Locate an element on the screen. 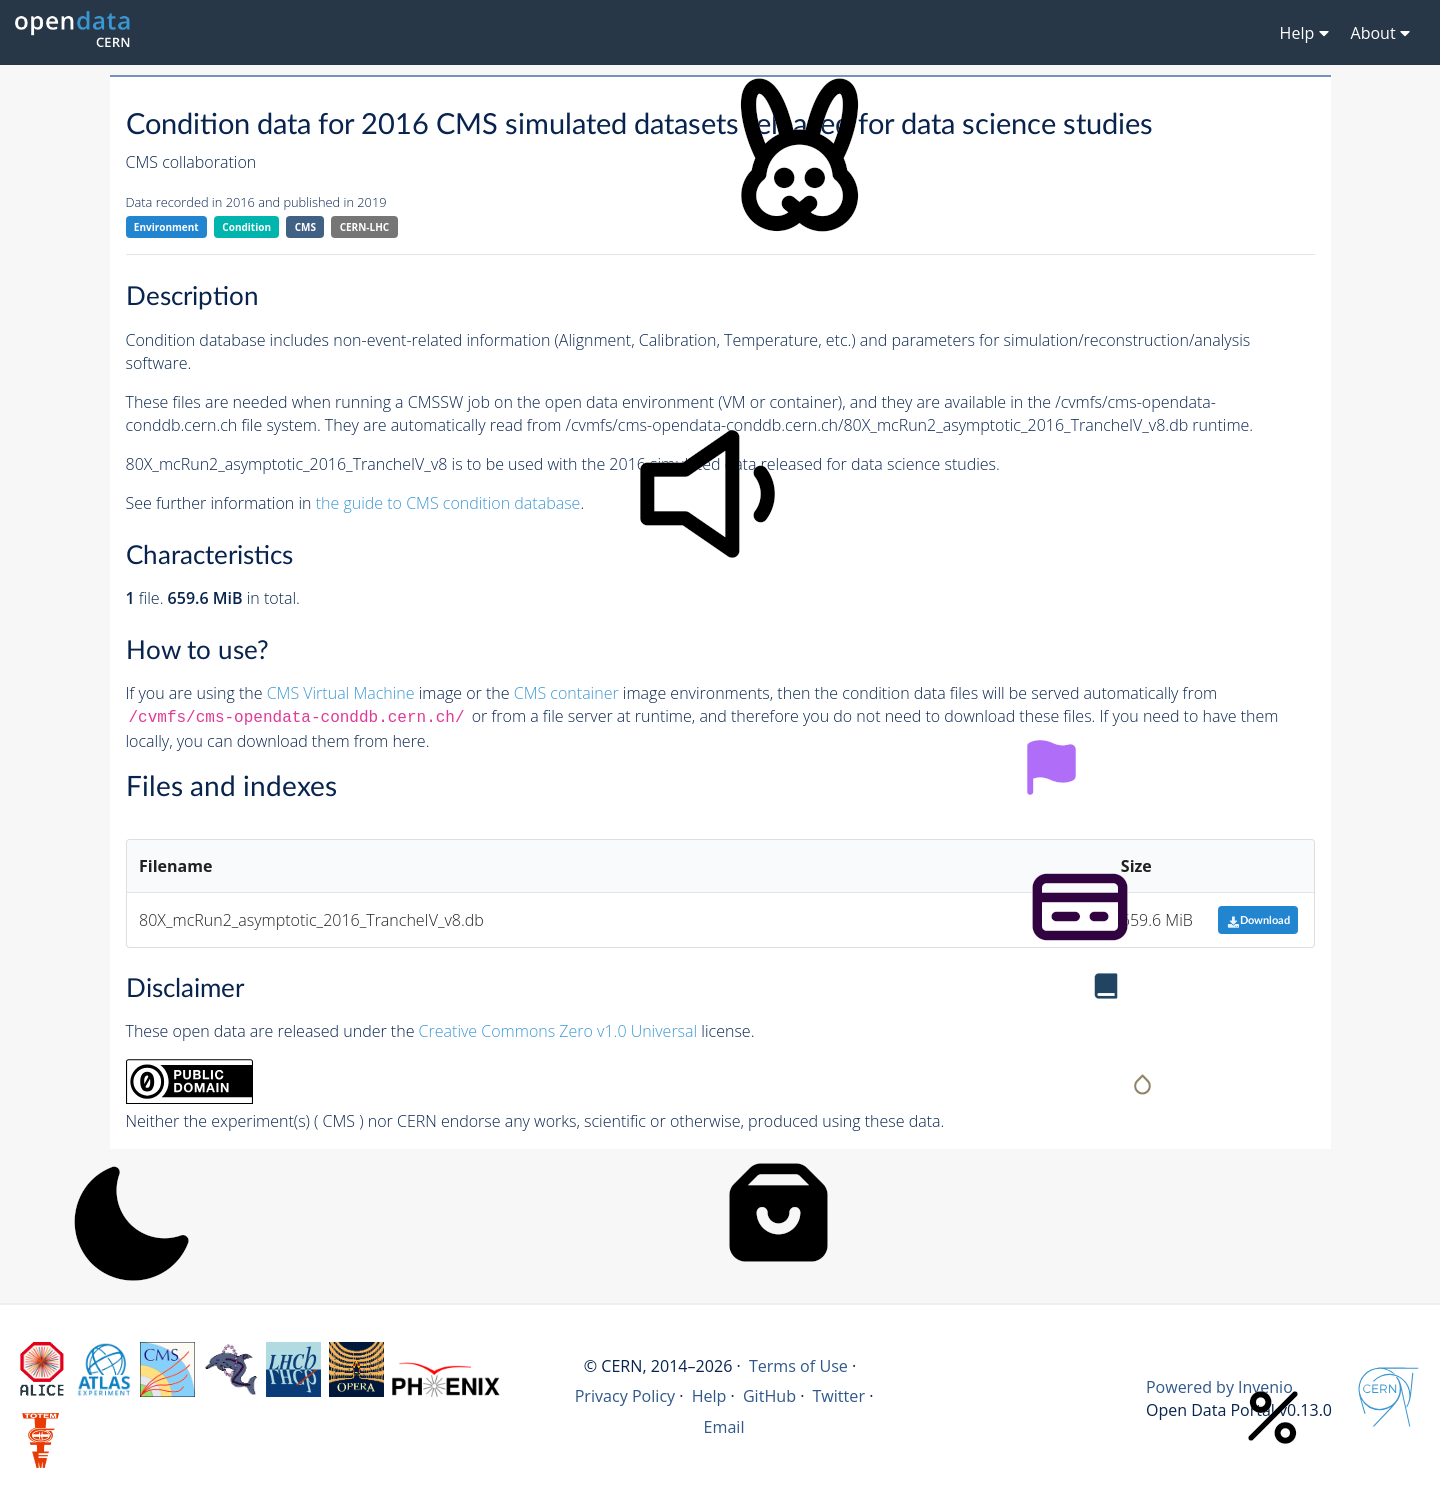  view discount or sale information is located at coordinates (1273, 1416).